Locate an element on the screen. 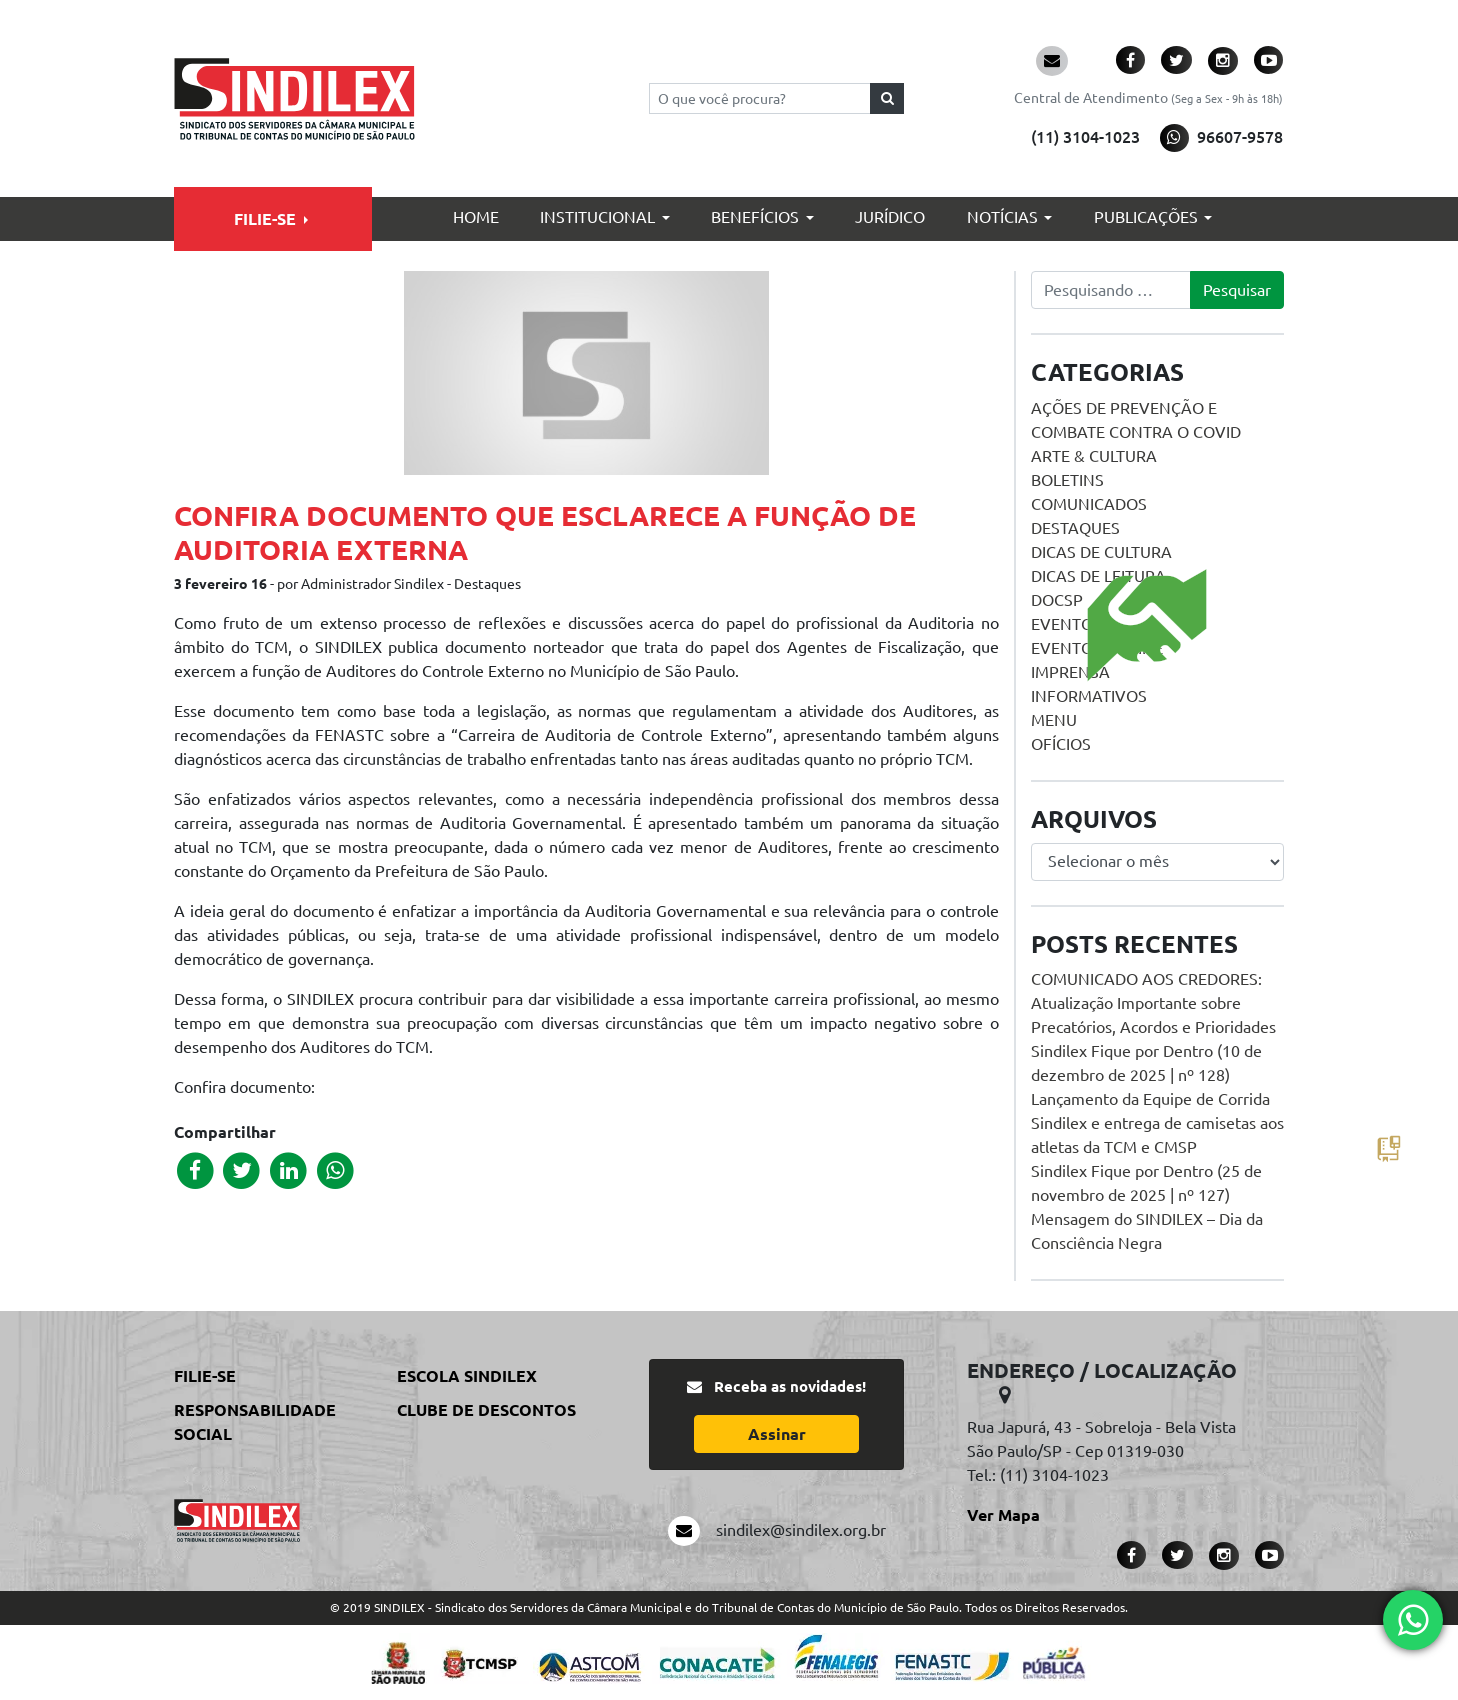 This screenshot has width=1458, height=1700. clone a repository is located at coordinates (1388, 1148).